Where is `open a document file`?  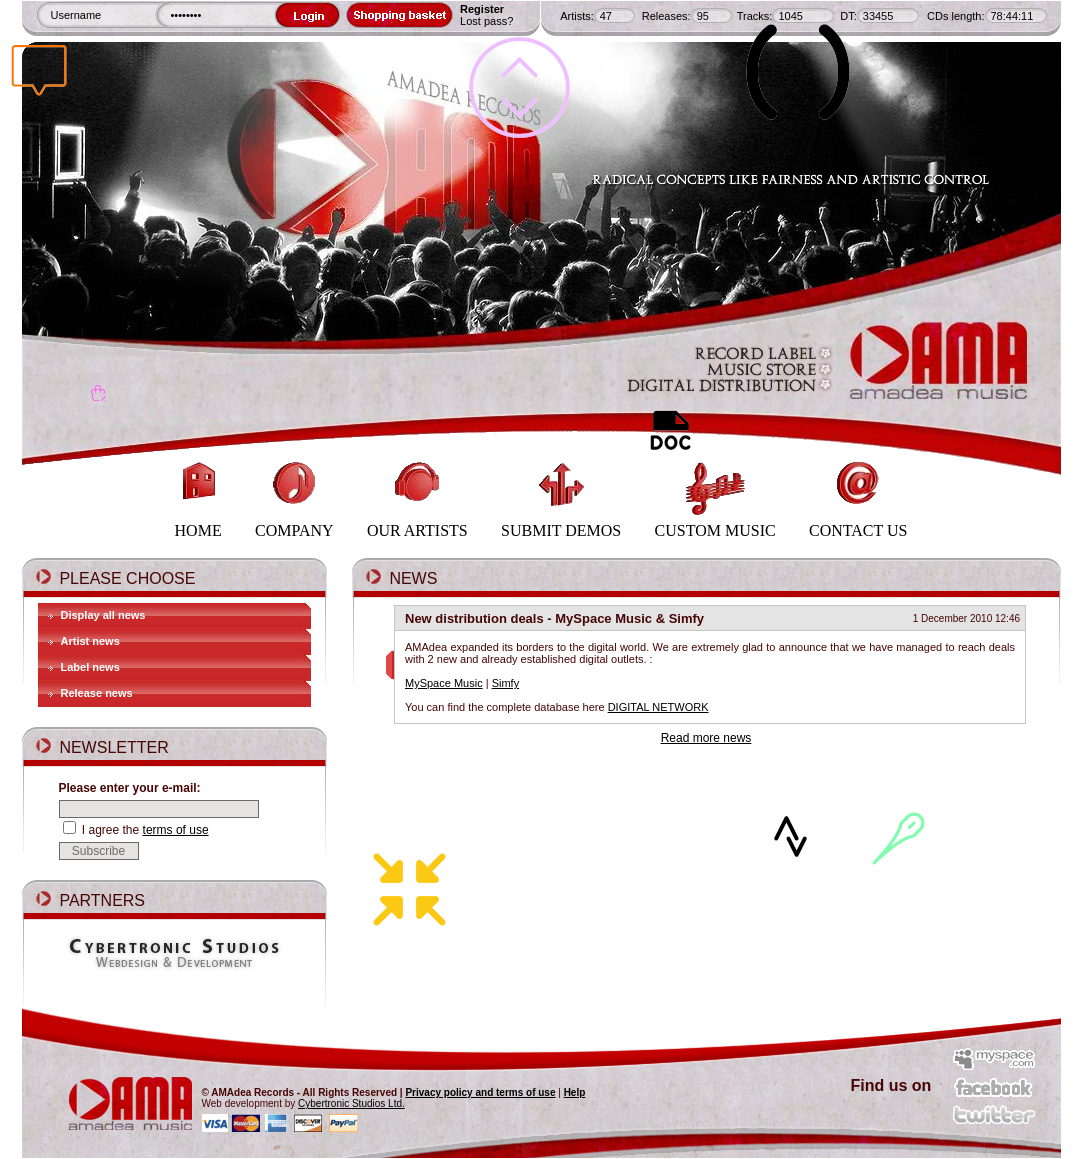 open a document file is located at coordinates (671, 432).